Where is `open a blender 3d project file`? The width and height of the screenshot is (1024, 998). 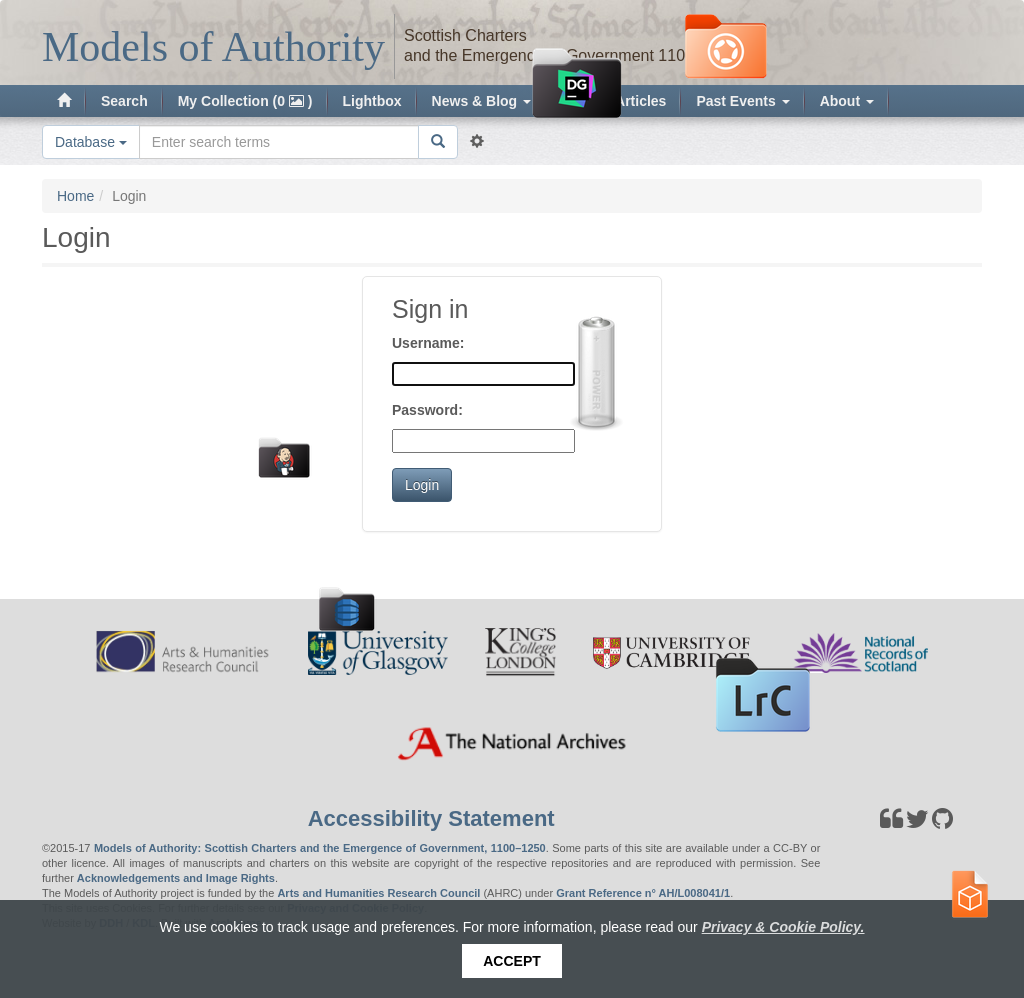 open a blender 3d project file is located at coordinates (970, 895).